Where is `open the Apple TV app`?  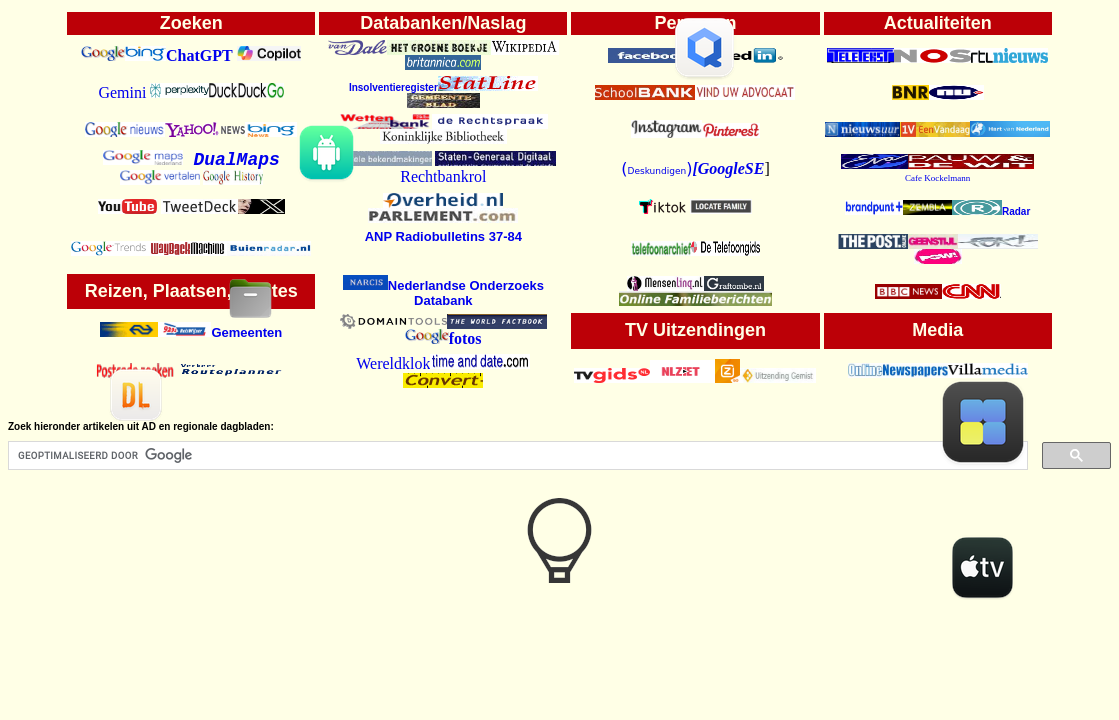
open the Apple TV app is located at coordinates (982, 567).